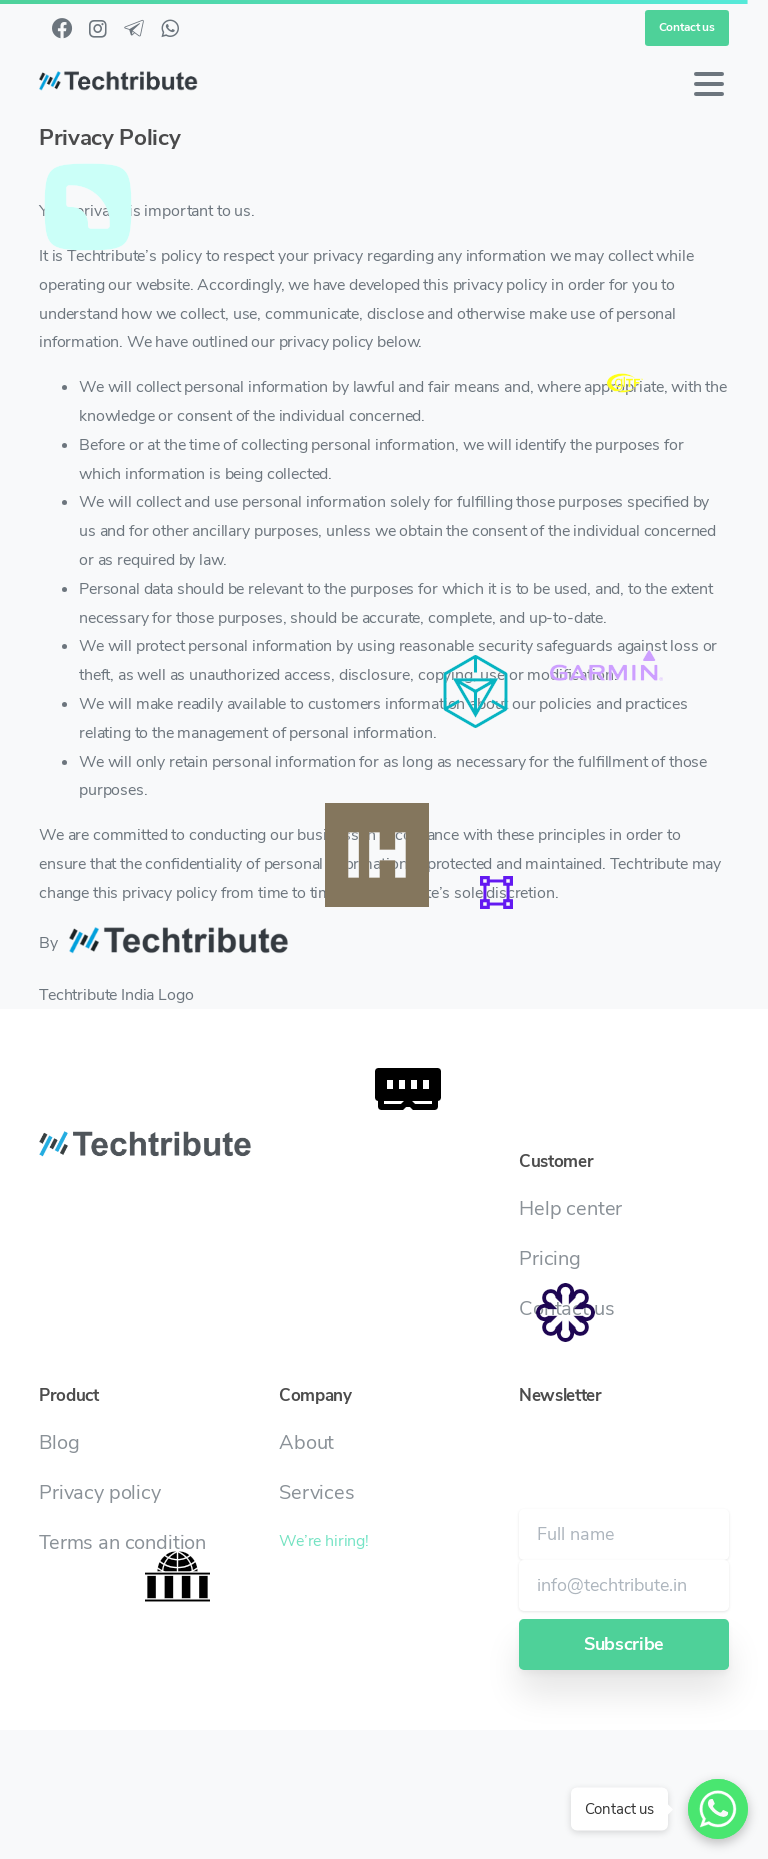 This screenshot has height=1859, width=768. What do you see at coordinates (475, 691) in the screenshot?
I see `open the Ingress app` at bounding box center [475, 691].